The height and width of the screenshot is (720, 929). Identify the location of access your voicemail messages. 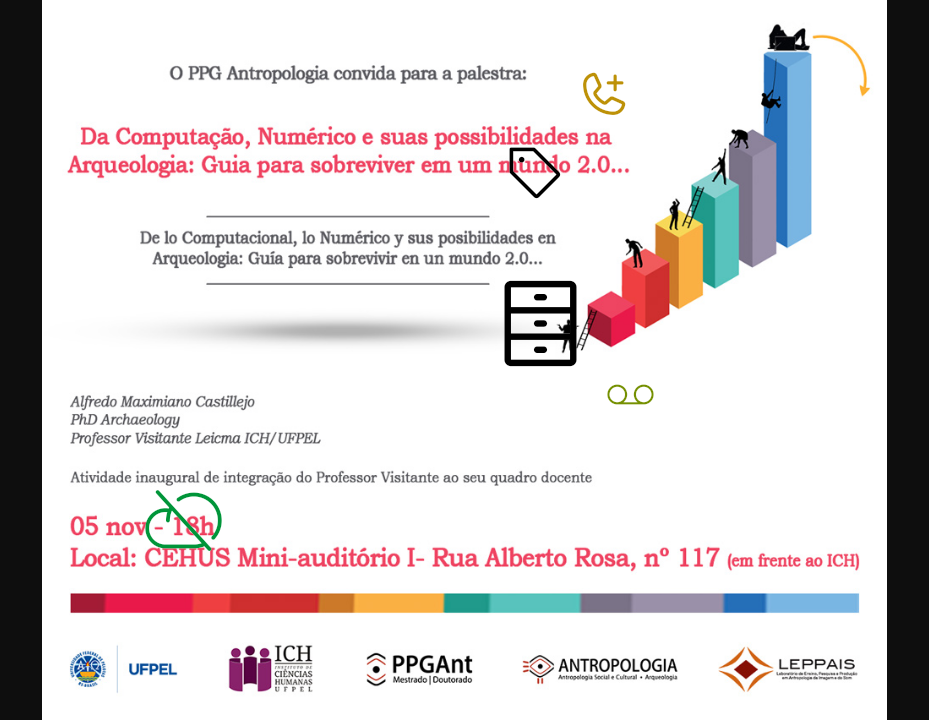
(630, 394).